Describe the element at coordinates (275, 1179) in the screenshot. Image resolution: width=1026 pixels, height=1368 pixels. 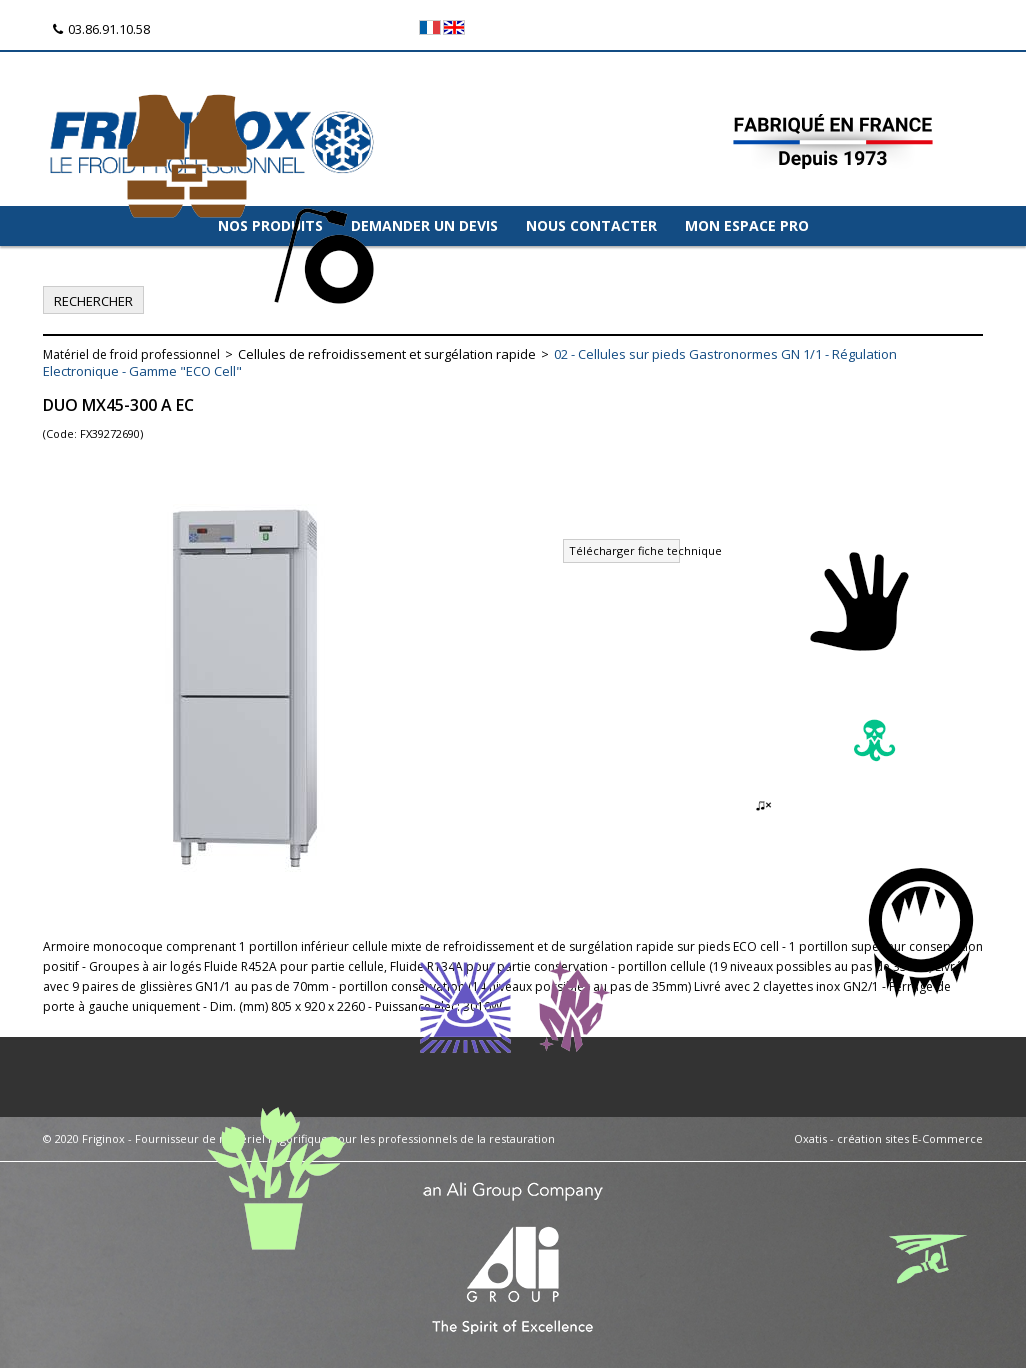
I see `access gardening or plant care features` at that location.